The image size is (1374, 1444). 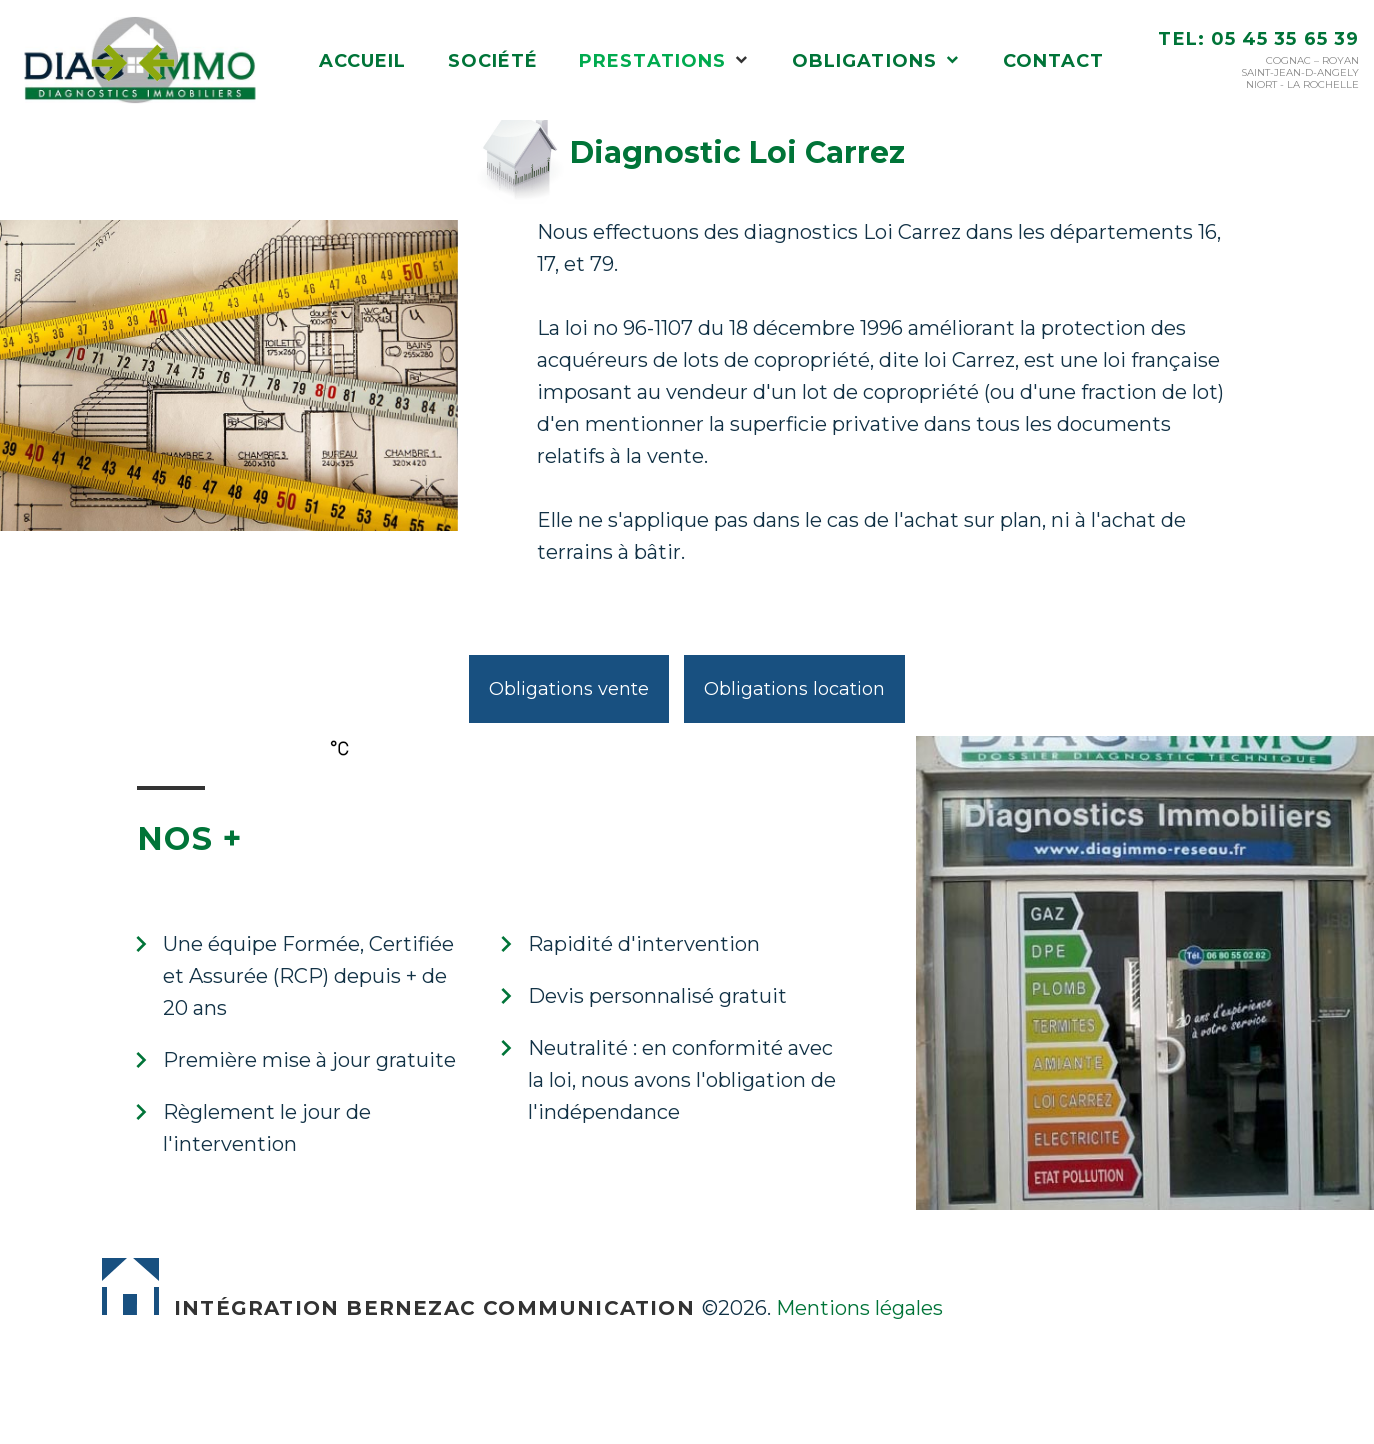 What do you see at coordinates (340, 748) in the screenshot?
I see `indicates temperature displayed in celsius` at bounding box center [340, 748].